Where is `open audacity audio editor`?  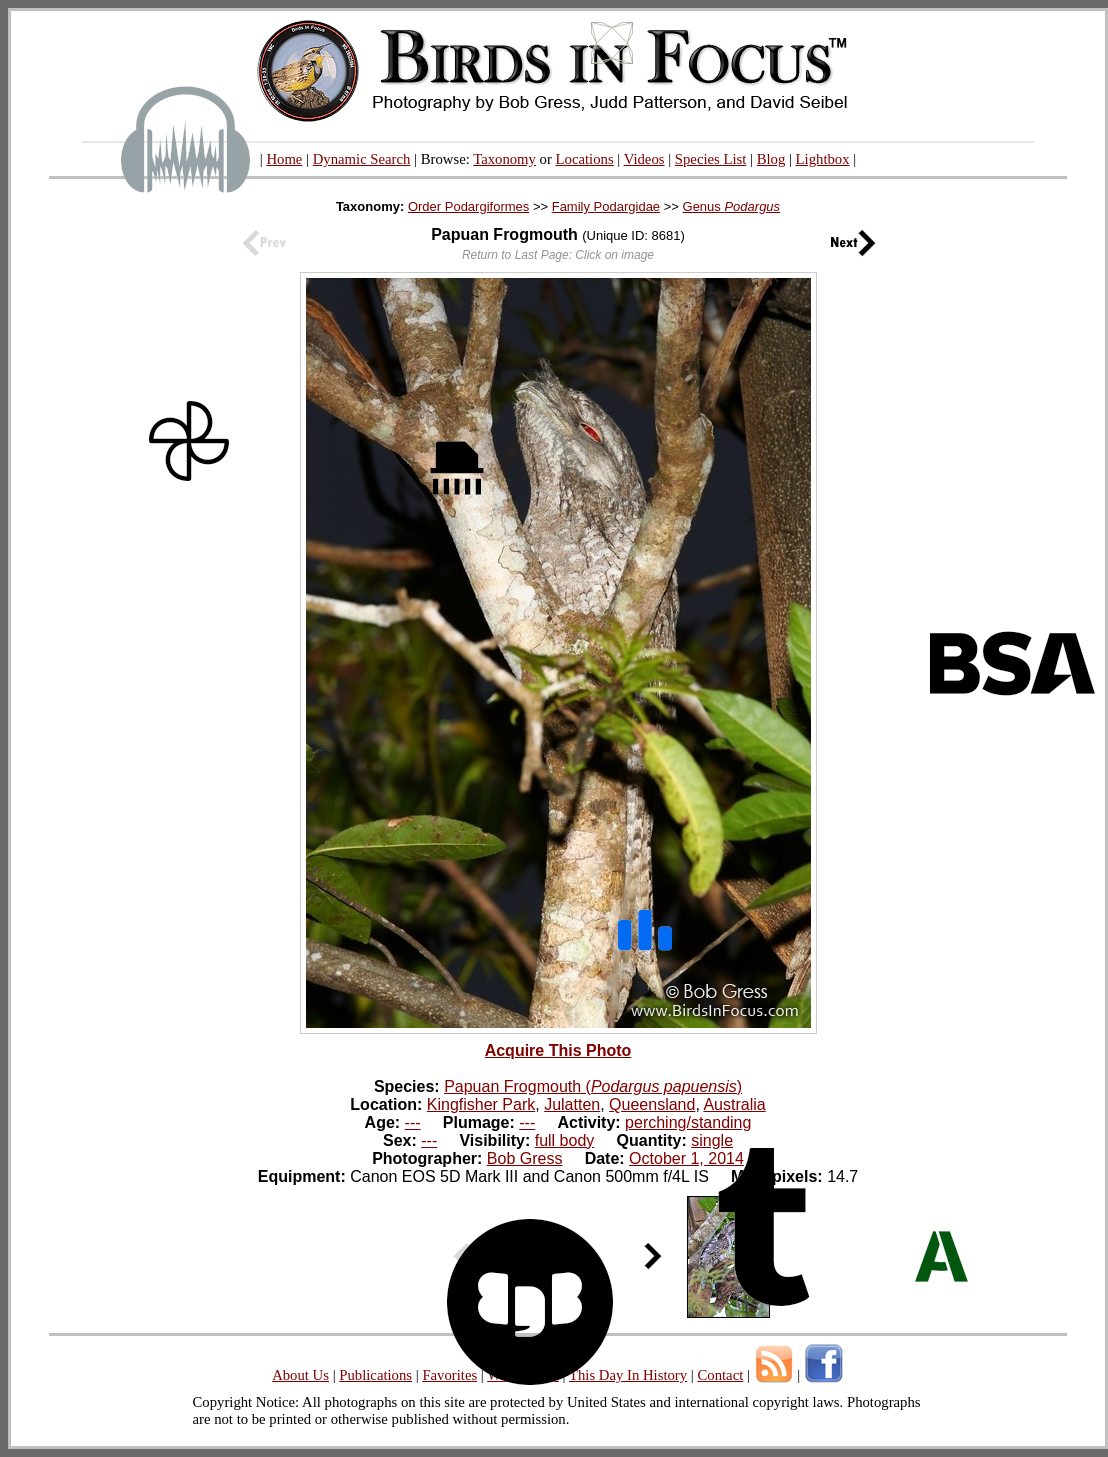
open audacity audio editor is located at coordinates (185, 139).